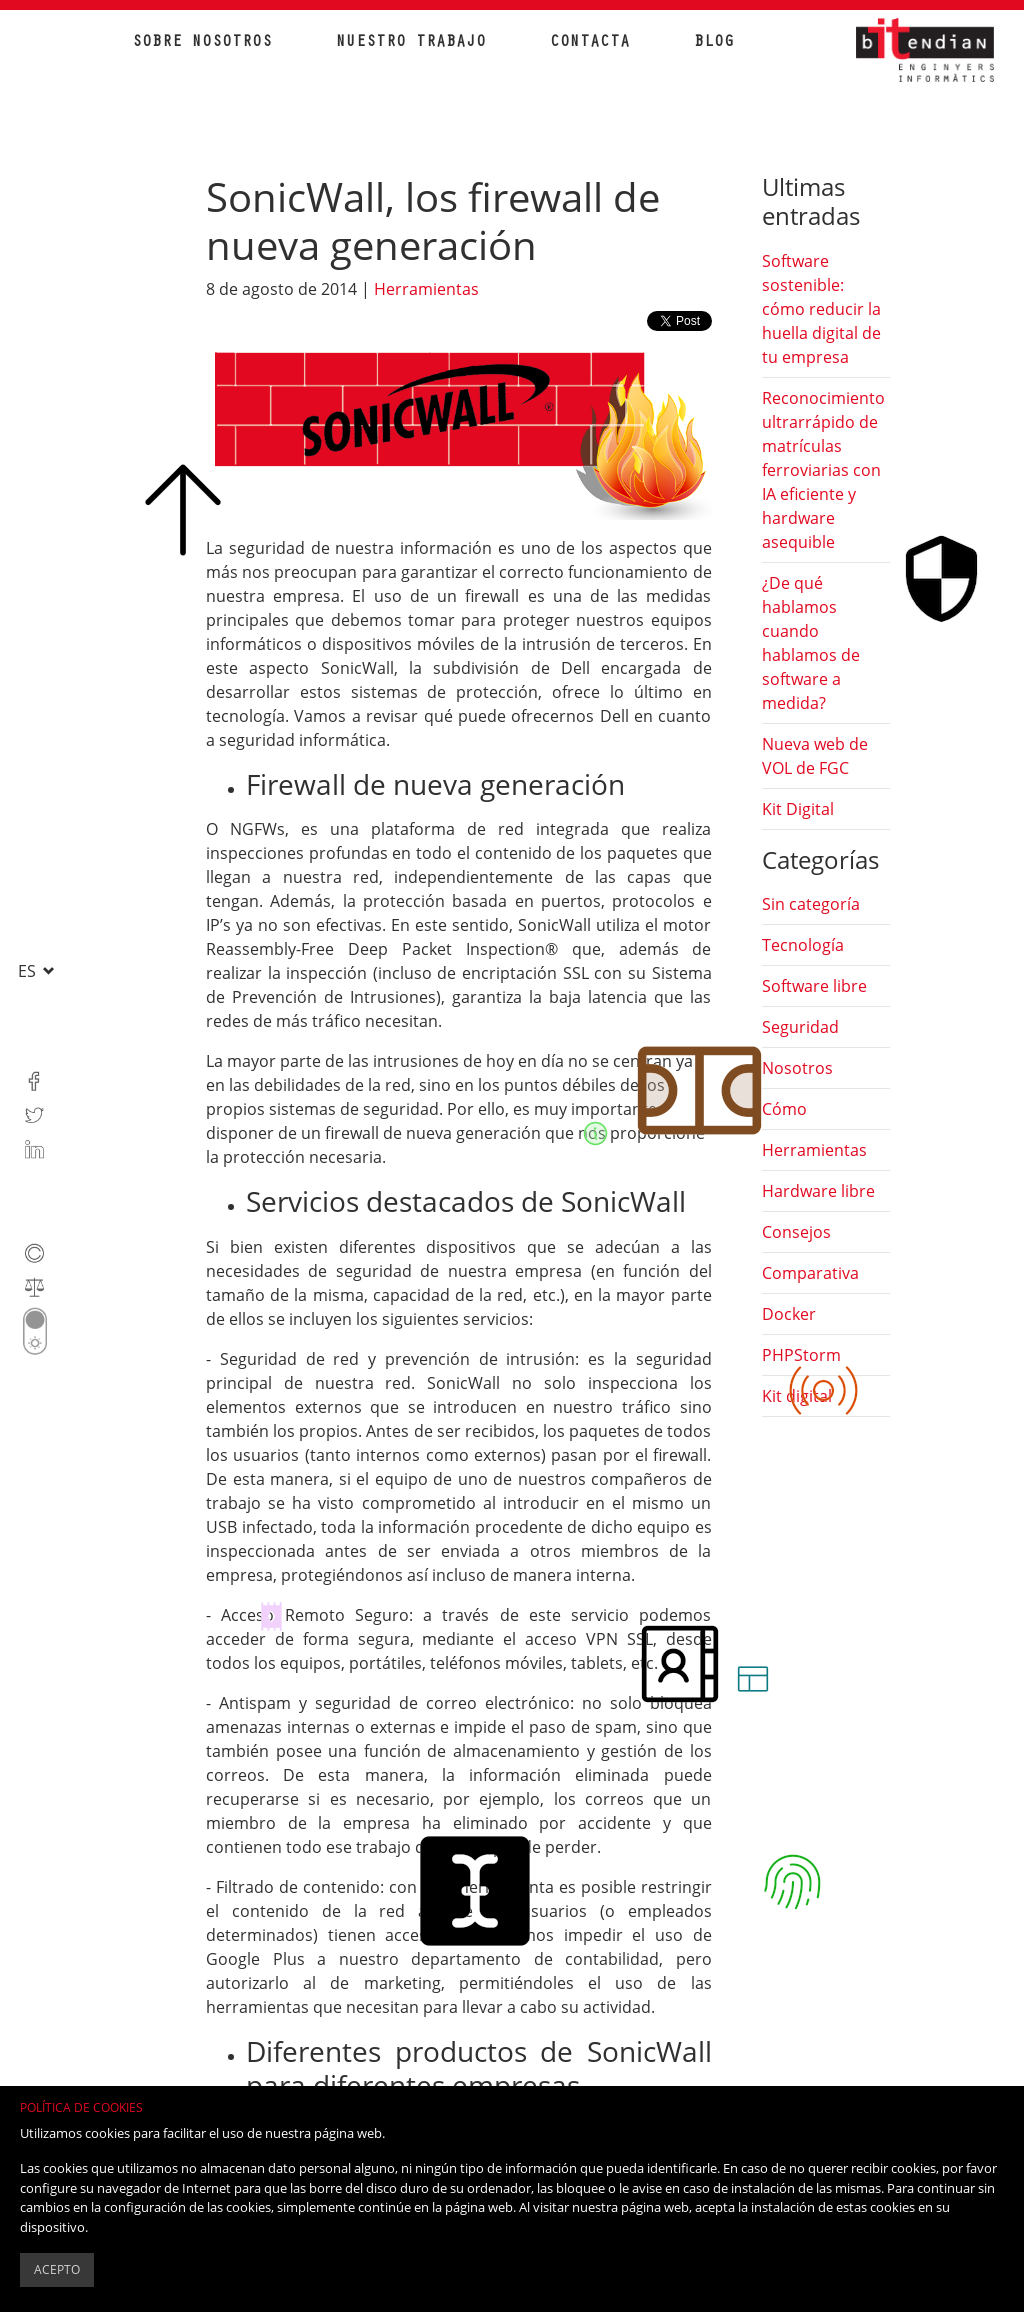 Image resolution: width=1024 pixels, height=2312 pixels. What do you see at coordinates (183, 510) in the screenshot?
I see `scroll to top of page` at bounding box center [183, 510].